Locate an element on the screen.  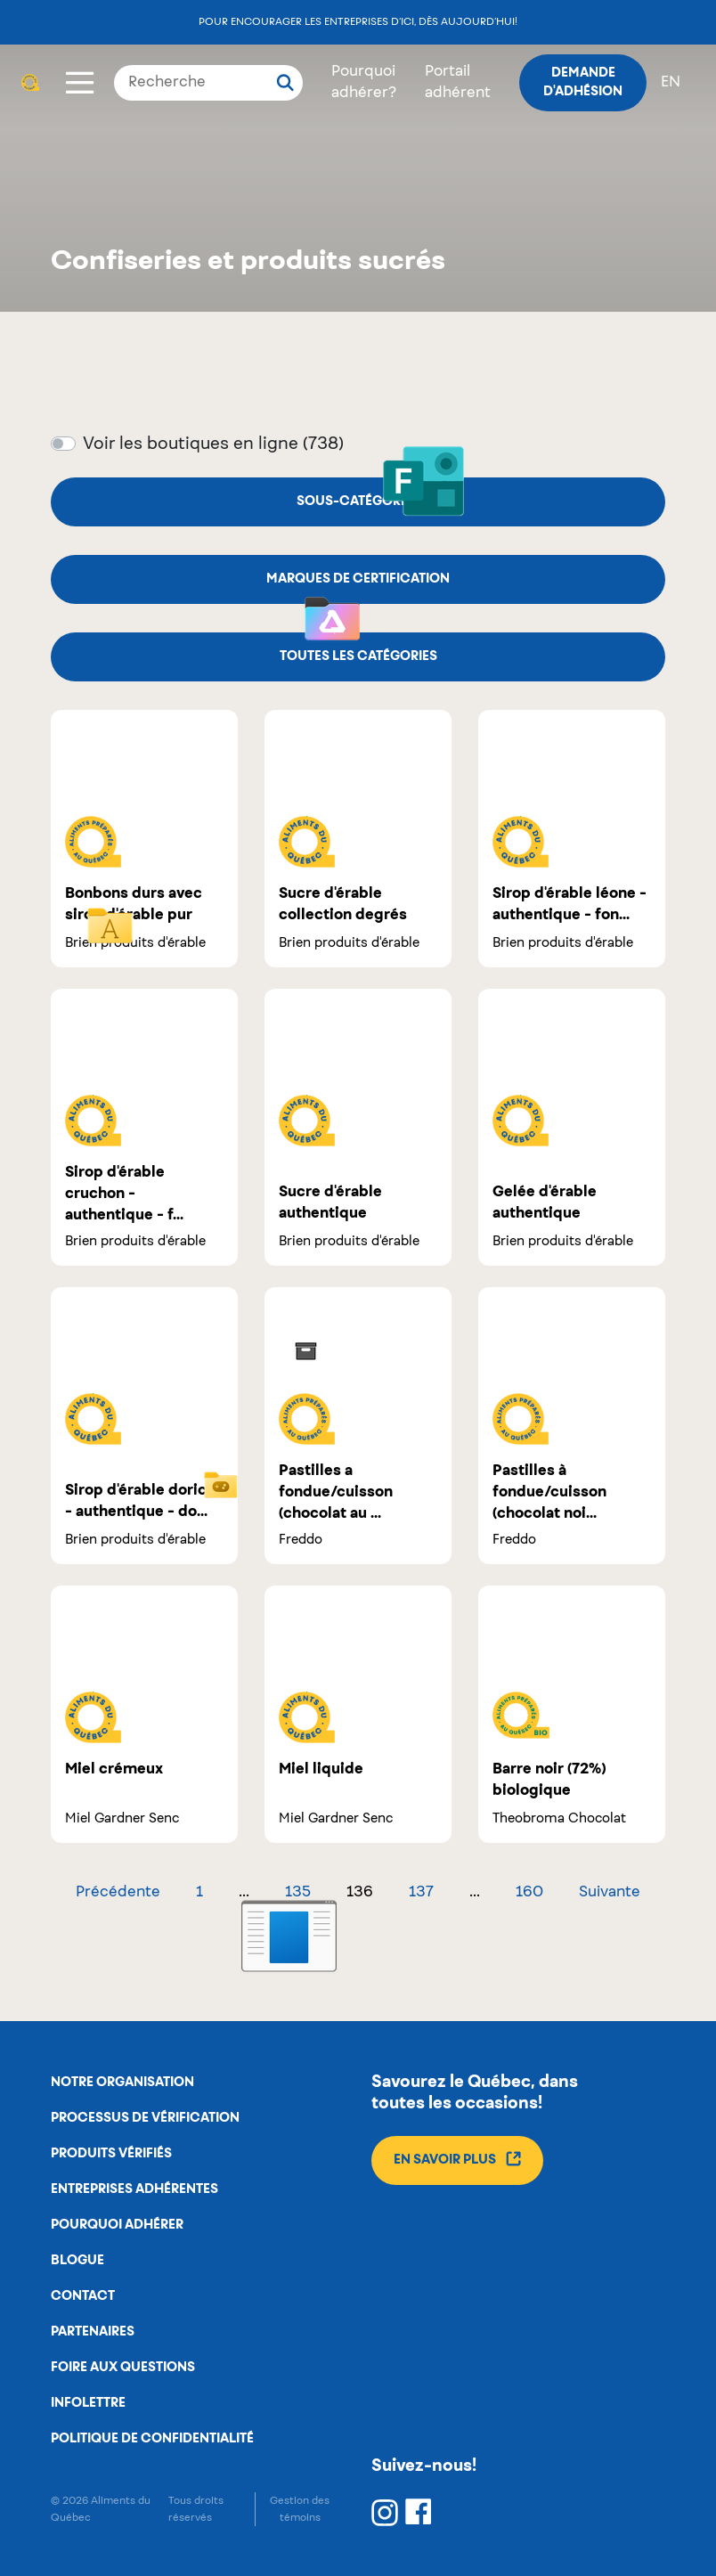
open the fonts folder is located at coordinates (110, 926).